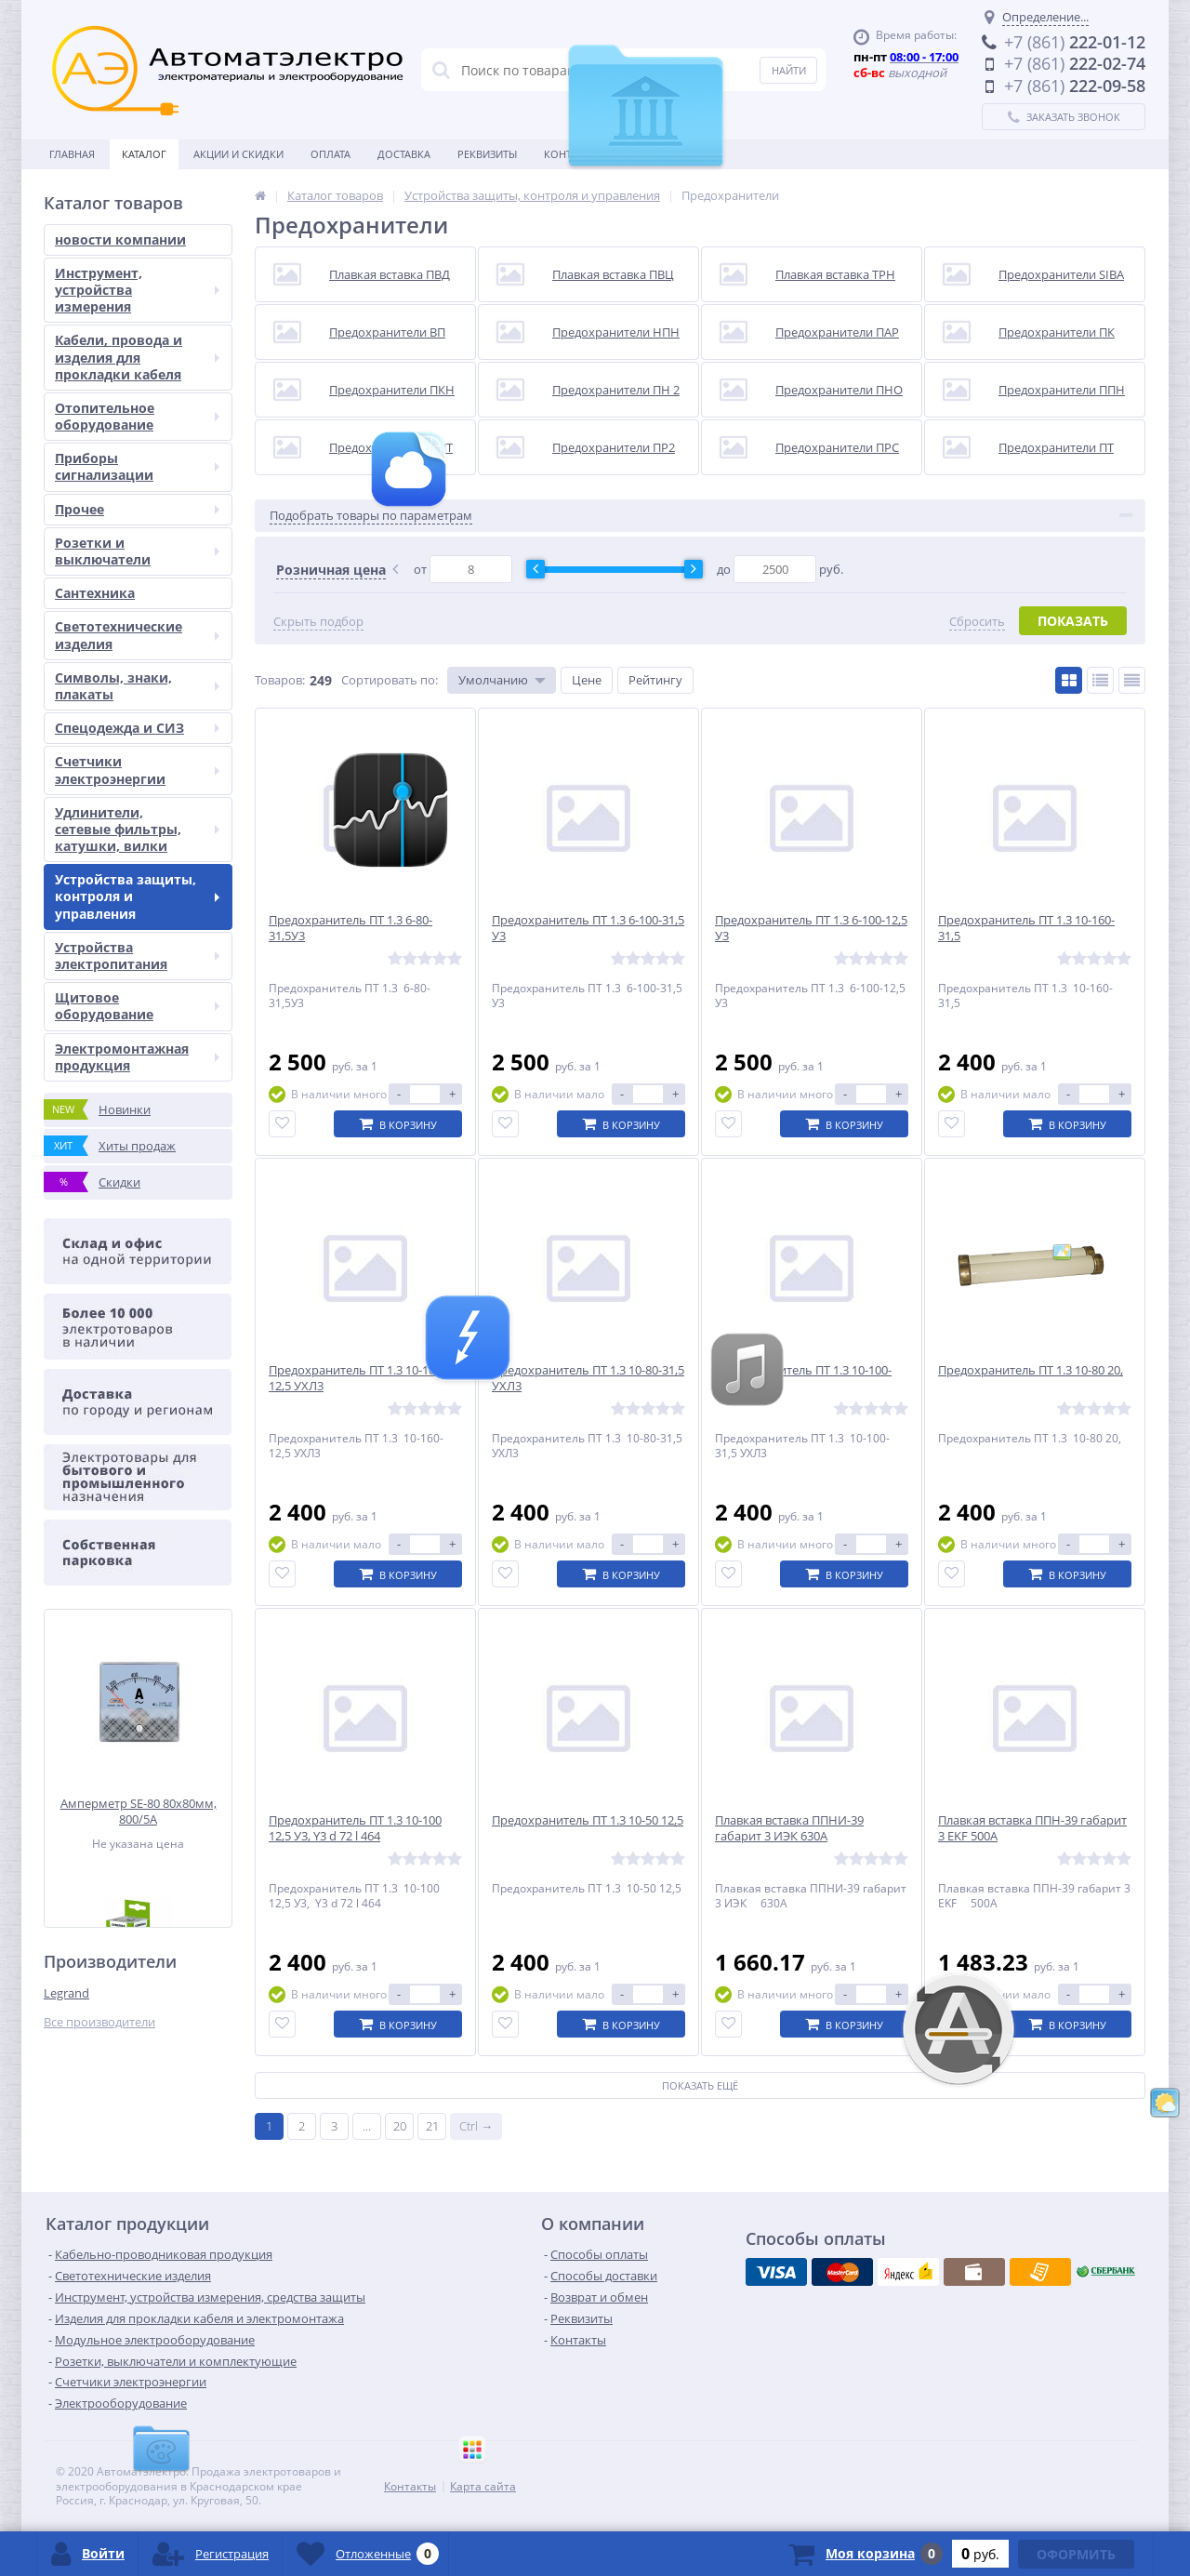  Describe the element at coordinates (468, 1339) in the screenshot. I see `access thunderbolt port settings` at that location.